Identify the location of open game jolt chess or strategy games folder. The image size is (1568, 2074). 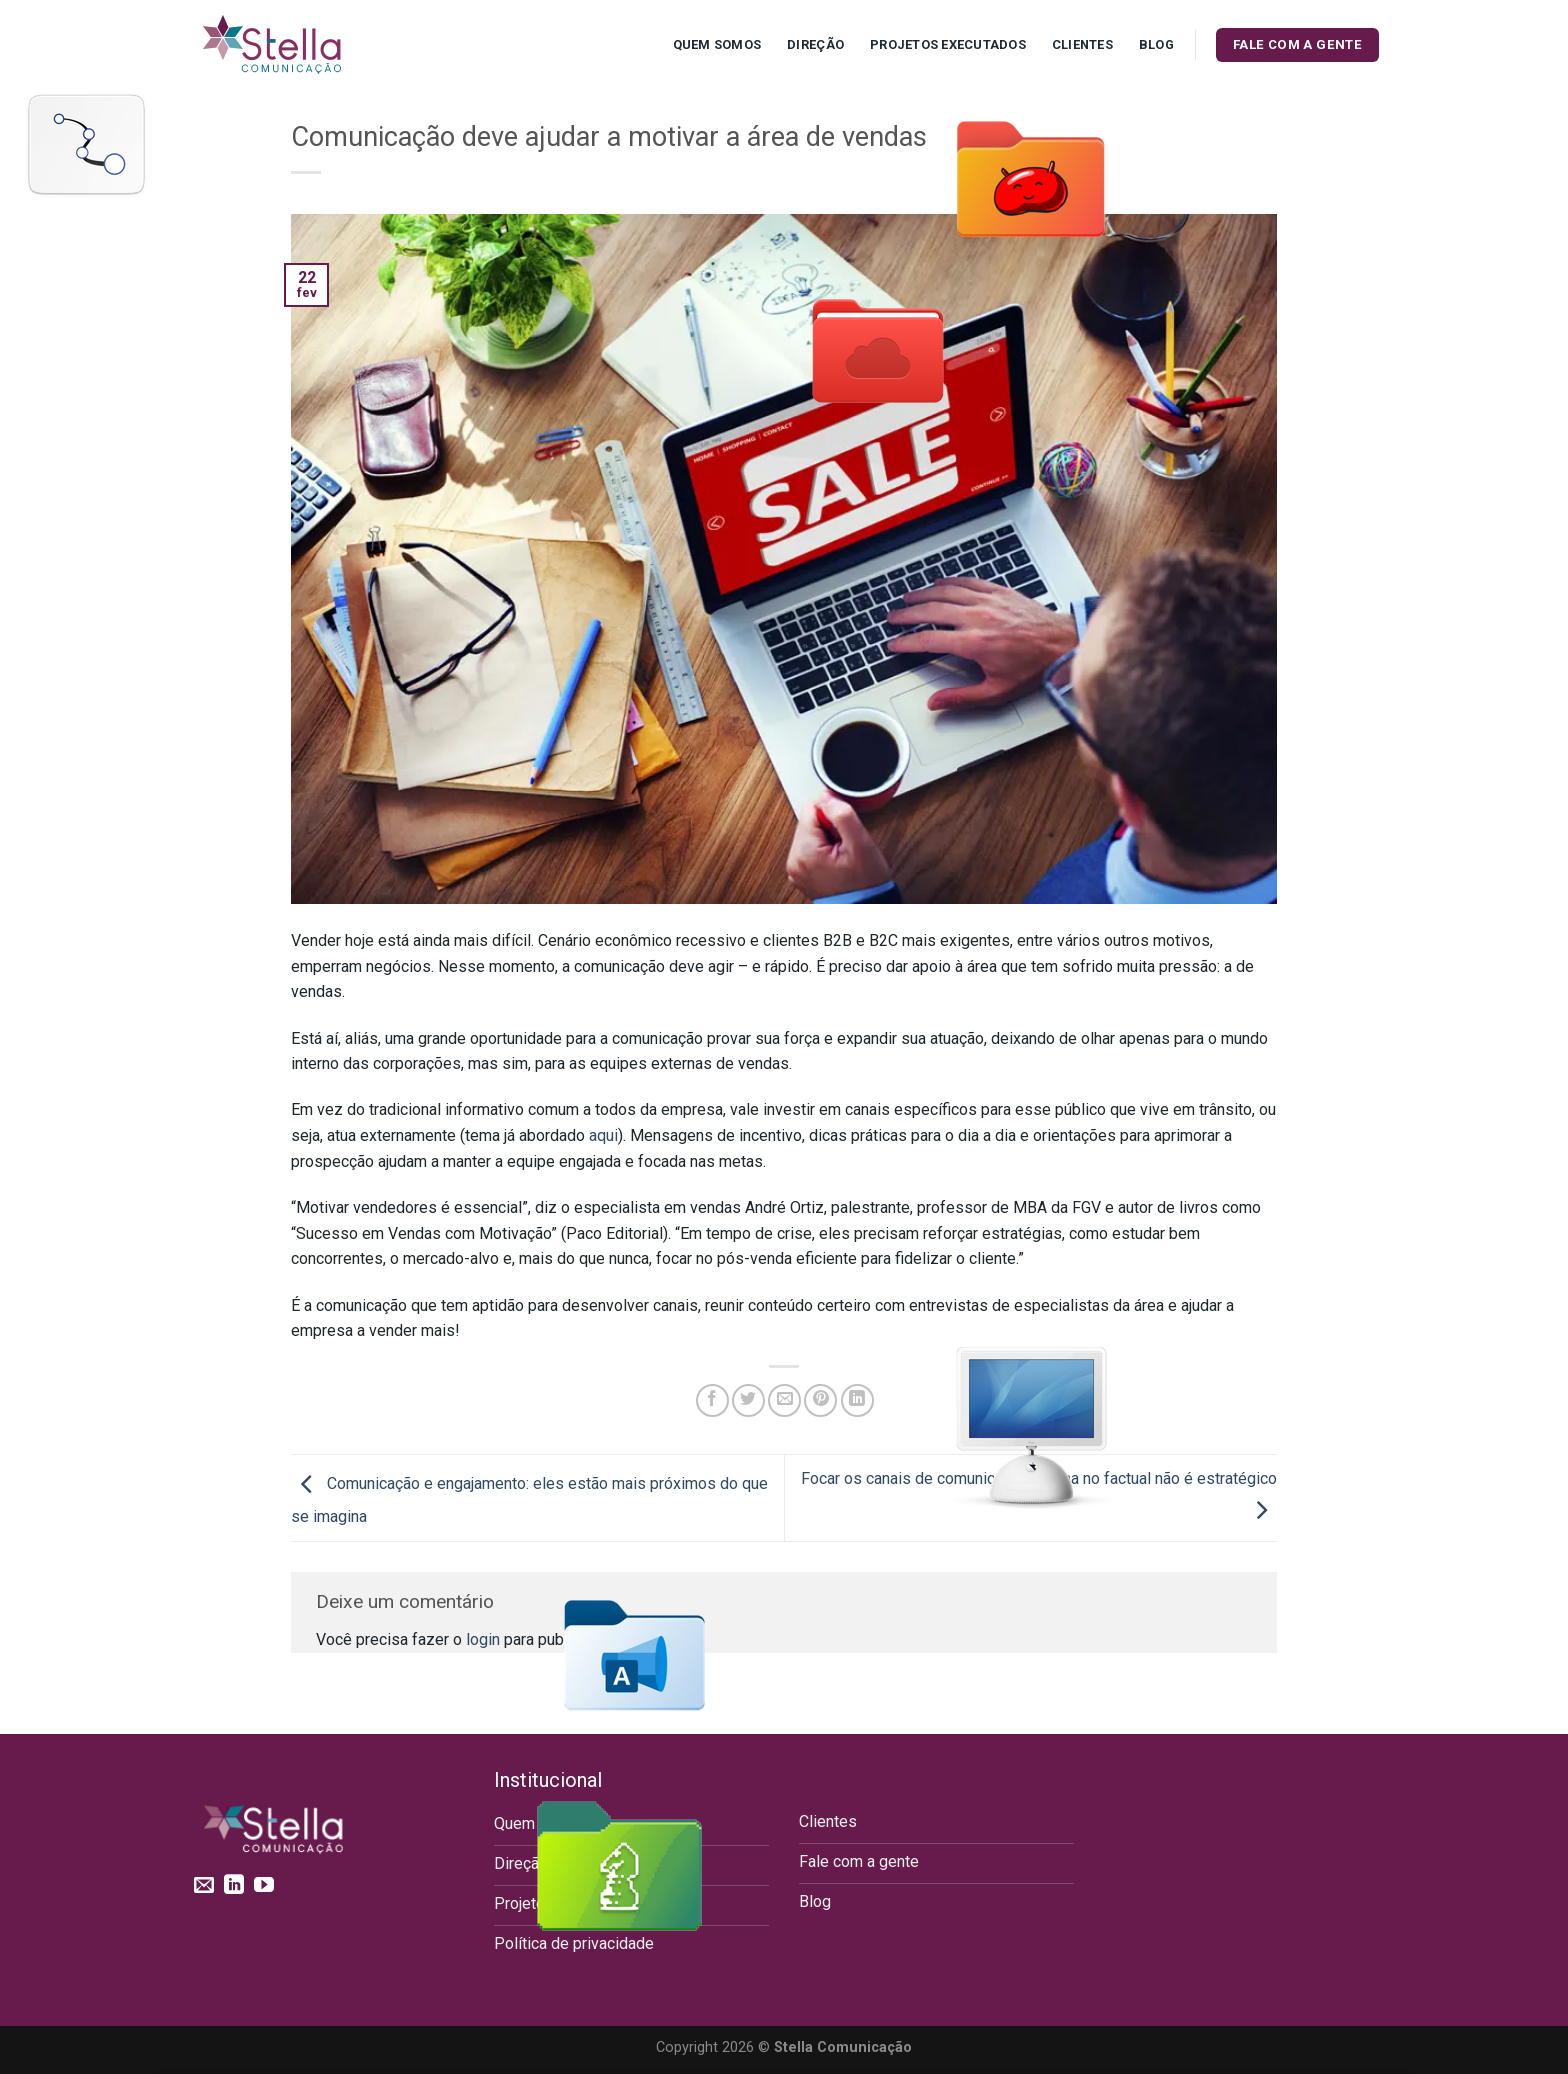
(619, 1870).